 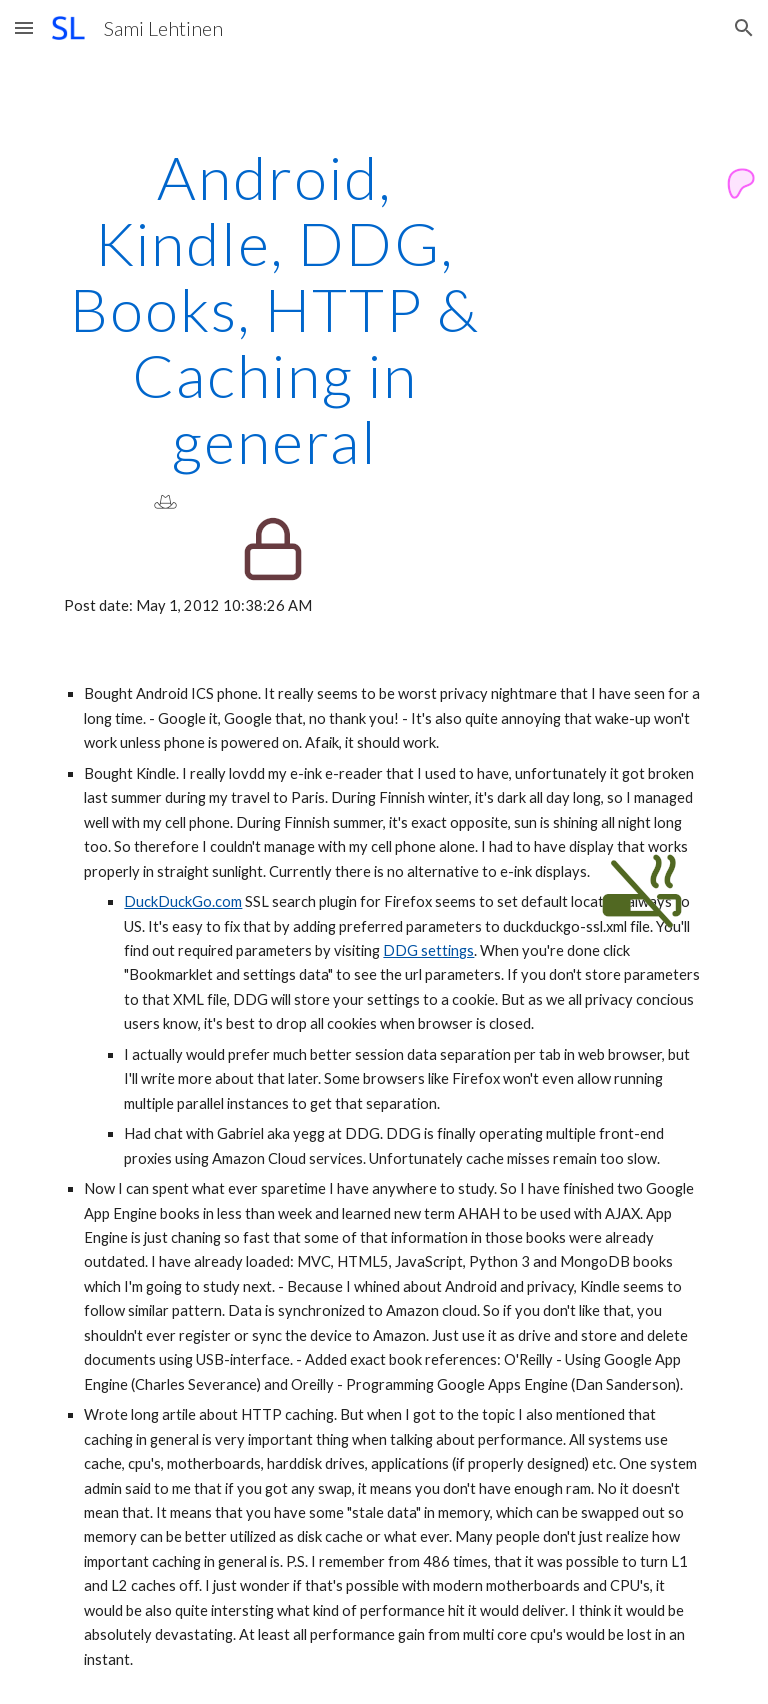 I want to click on no smoking area indicator, so click(x=642, y=894).